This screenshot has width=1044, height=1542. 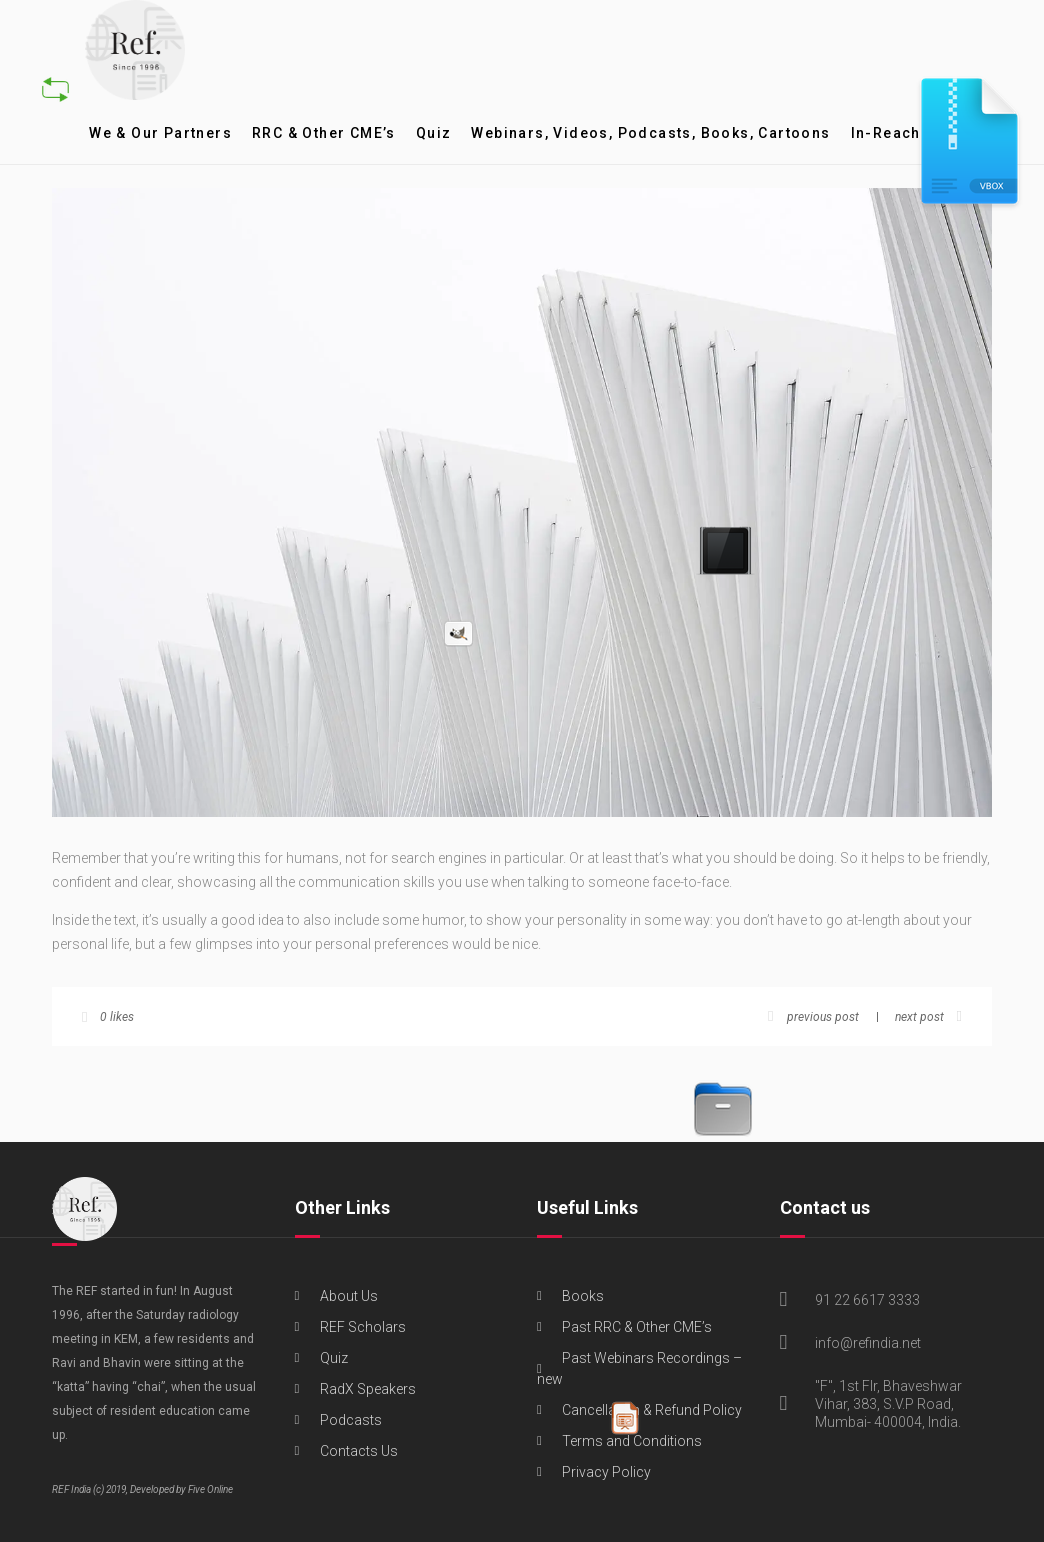 What do you see at coordinates (458, 632) in the screenshot?
I see `compressed GIMP project file` at bounding box center [458, 632].